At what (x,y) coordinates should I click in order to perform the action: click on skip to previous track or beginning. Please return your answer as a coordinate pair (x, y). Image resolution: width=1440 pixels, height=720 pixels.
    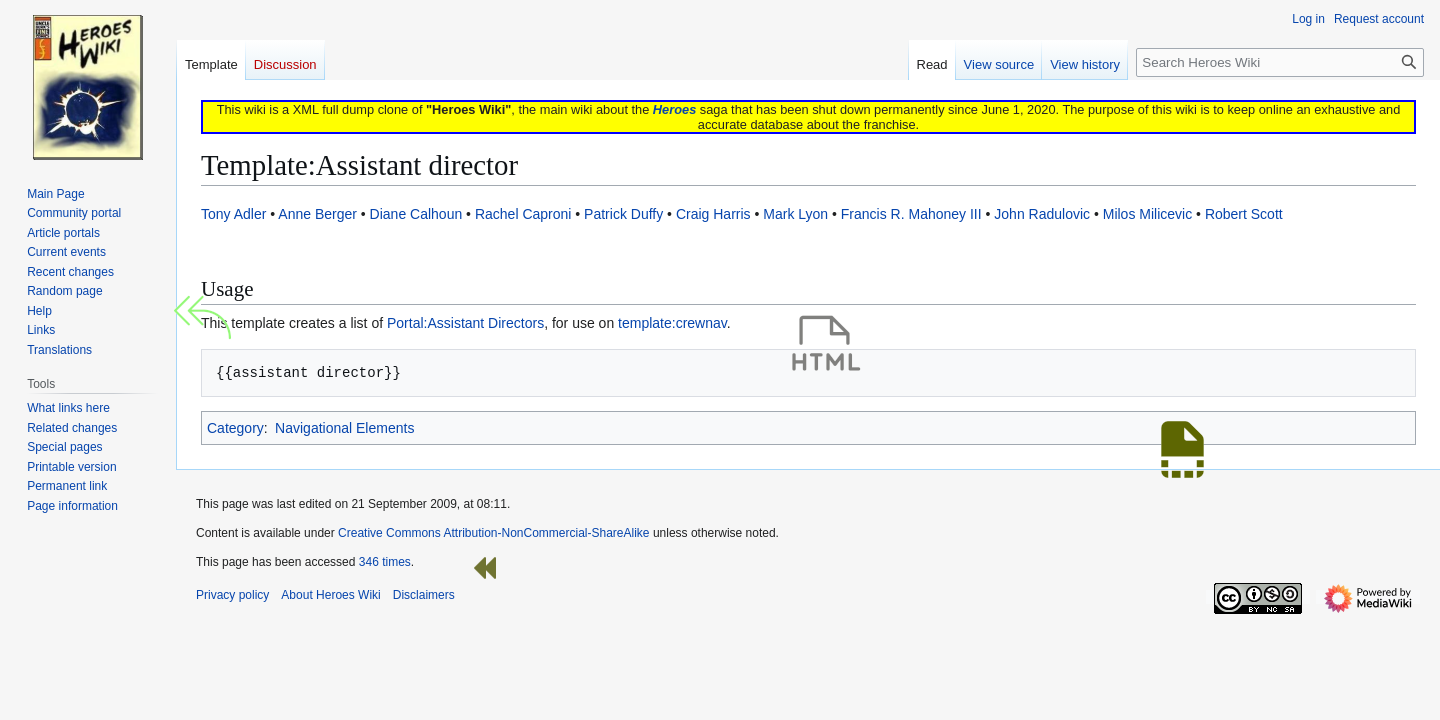
    Looking at the image, I should click on (486, 568).